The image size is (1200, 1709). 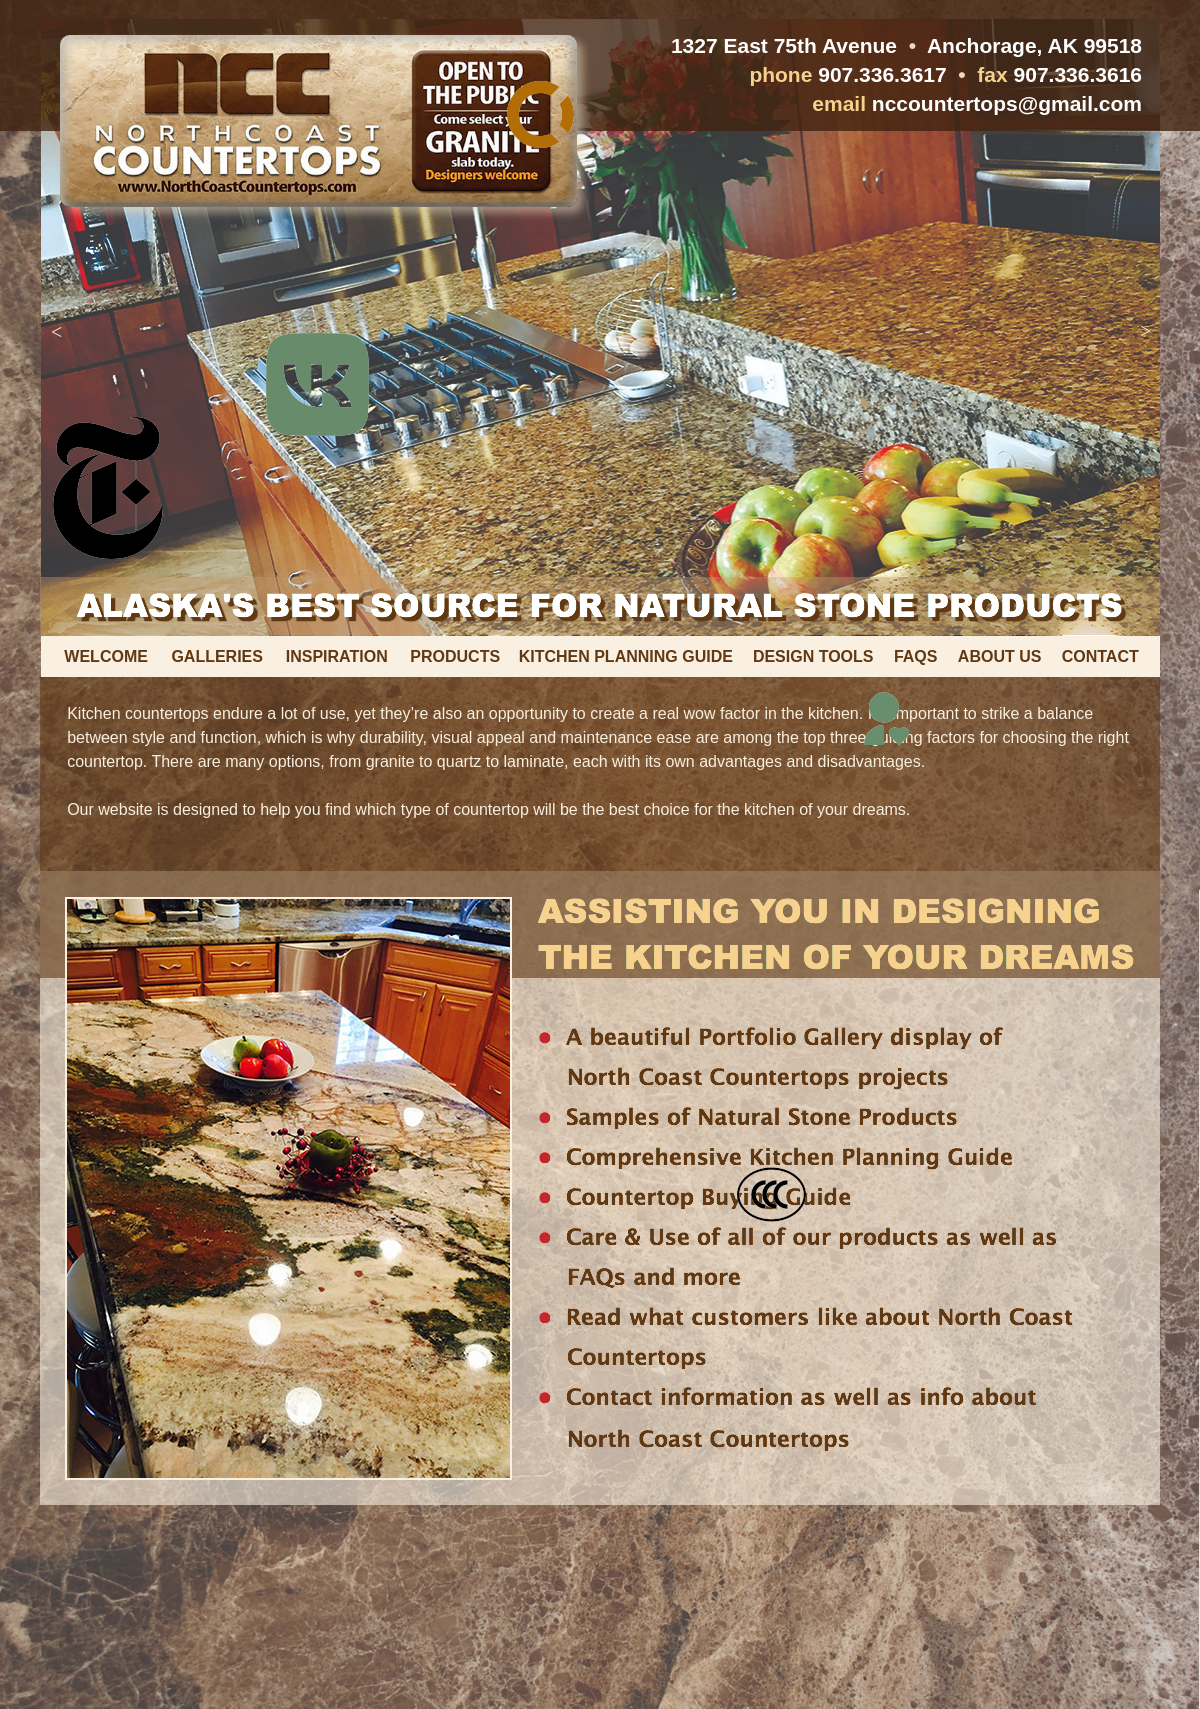 What do you see at coordinates (884, 720) in the screenshot?
I see `view favorite or loved contacts` at bounding box center [884, 720].